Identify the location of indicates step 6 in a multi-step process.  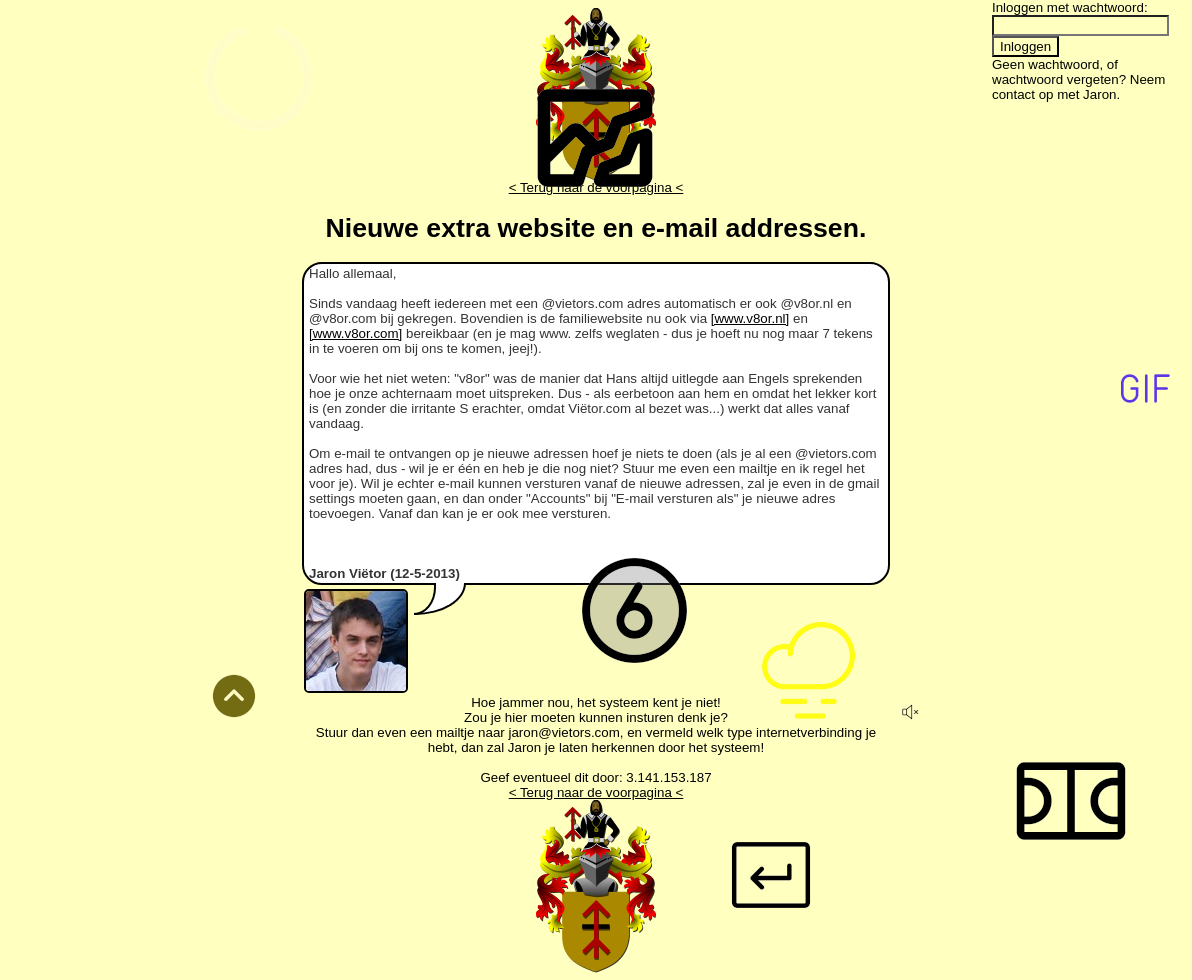
(634, 610).